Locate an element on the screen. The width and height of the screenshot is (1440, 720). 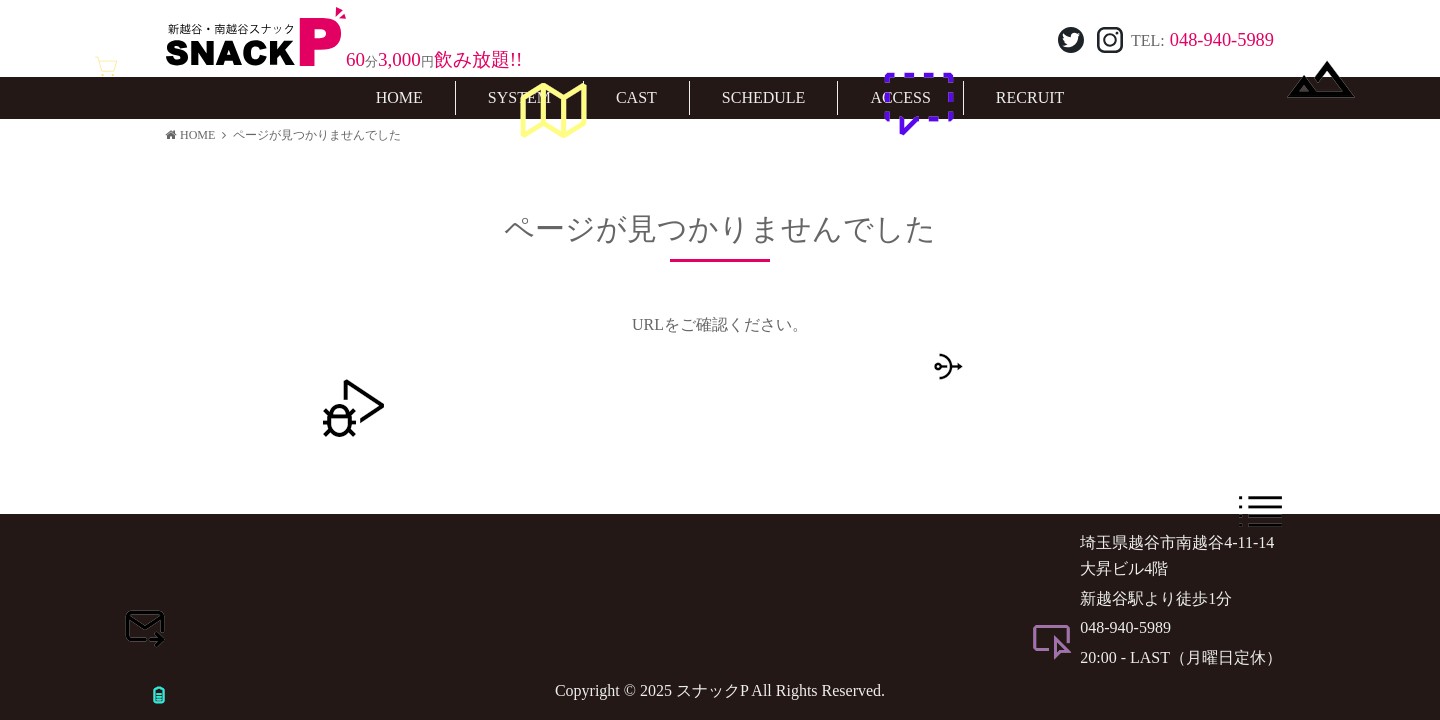
filter photos by landscape or mountain scenes is located at coordinates (1321, 79).